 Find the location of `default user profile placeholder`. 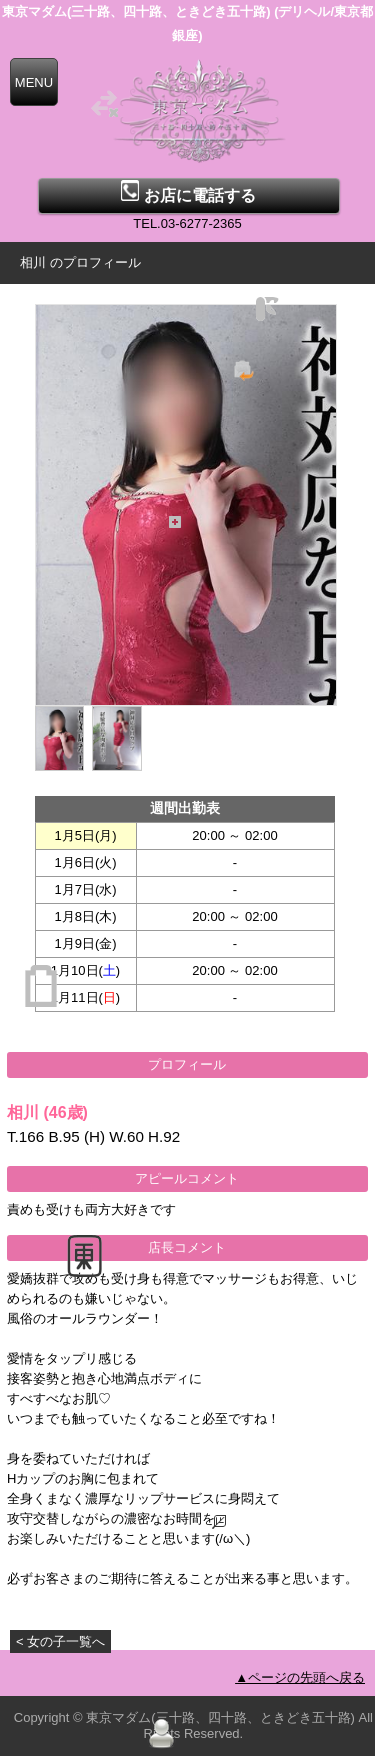

default user profile placeholder is located at coordinates (161, 1734).